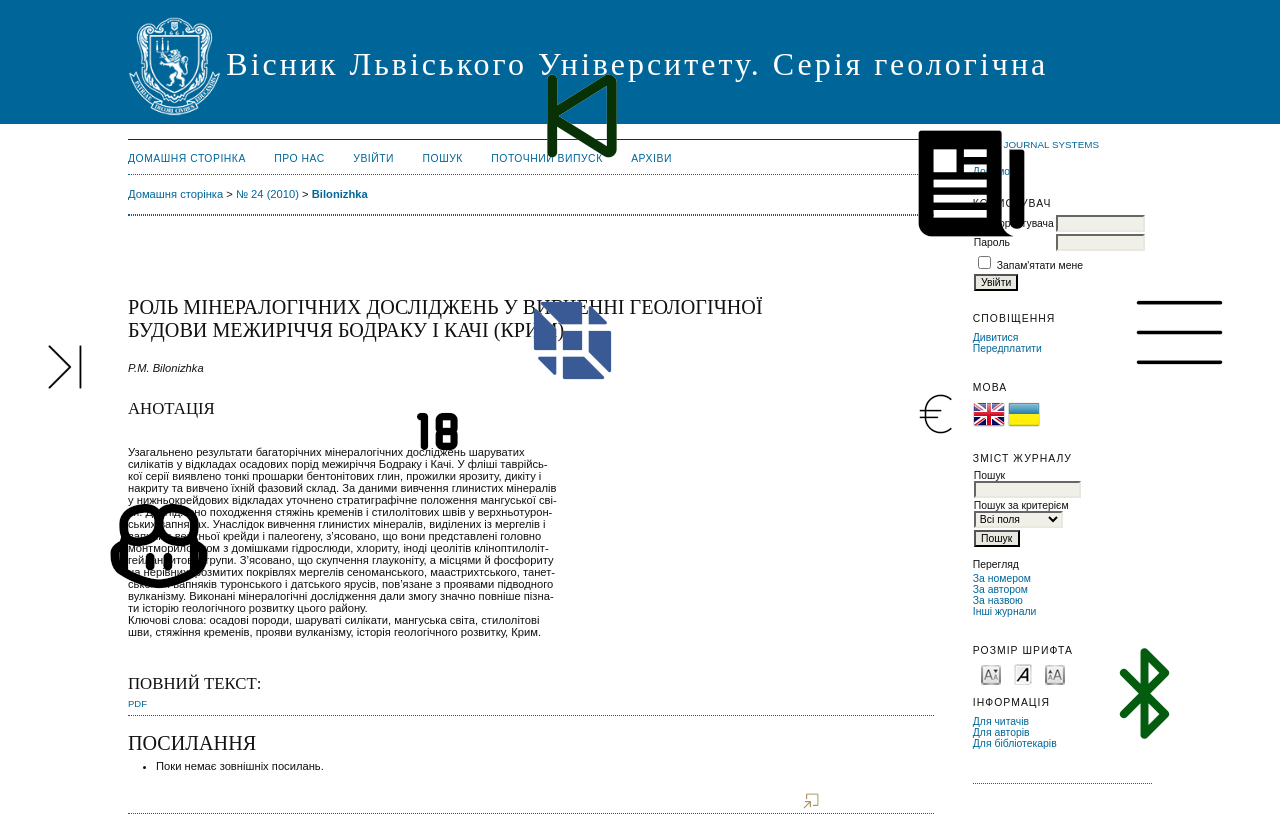 Image resolution: width=1280 pixels, height=814 pixels. What do you see at coordinates (1144, 693) in the screenshot?
I see `toggle bluetooth connectivity on or off` at bounding box center [1144, 693].